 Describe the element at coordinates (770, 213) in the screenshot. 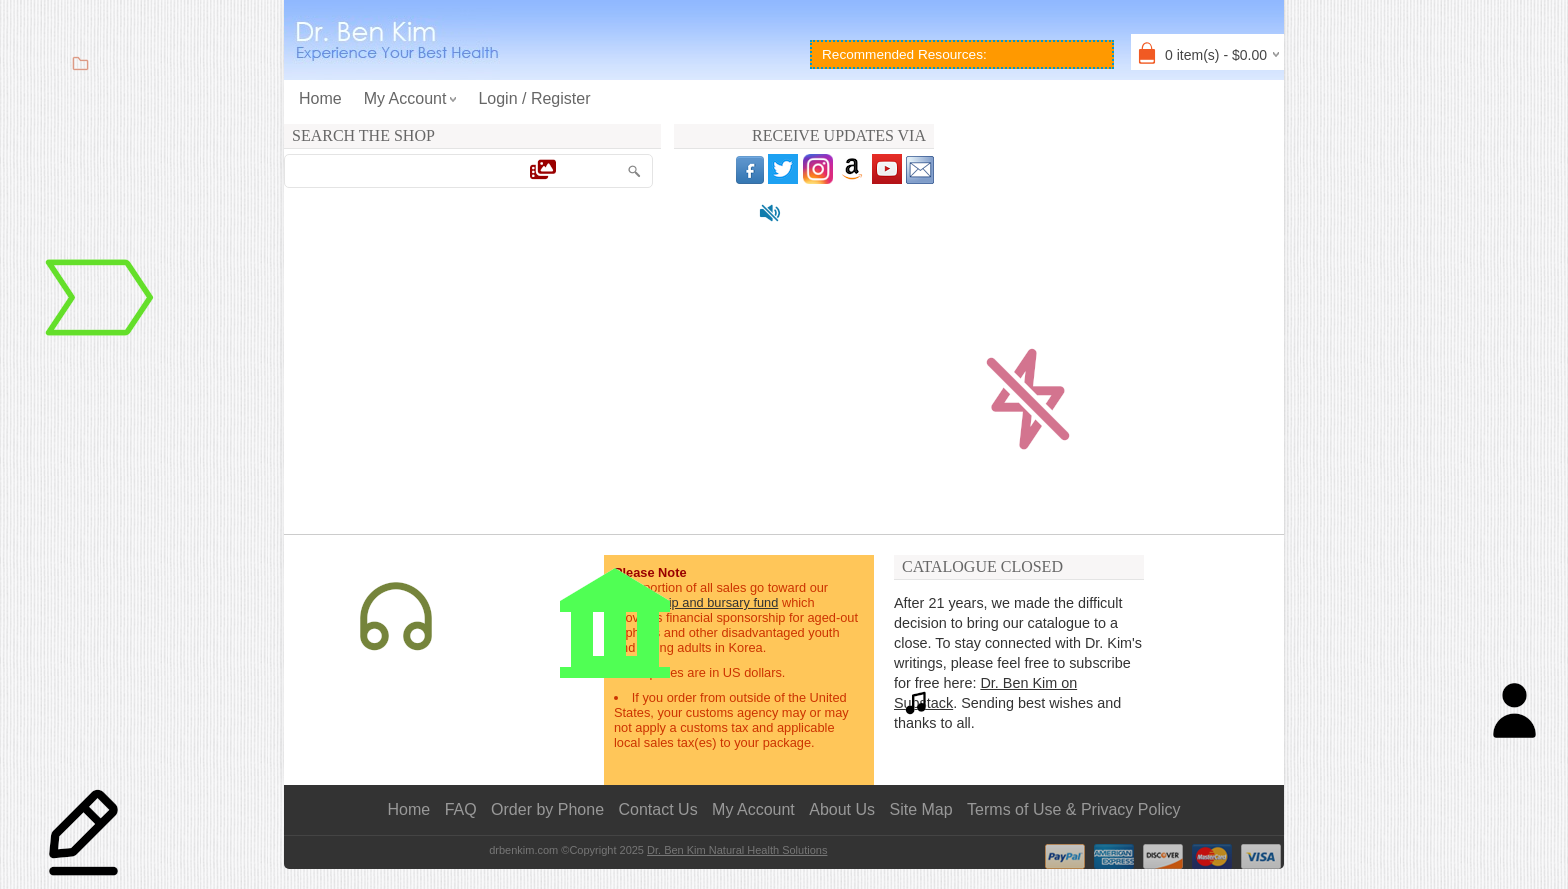

I see `mute audio` at that location.